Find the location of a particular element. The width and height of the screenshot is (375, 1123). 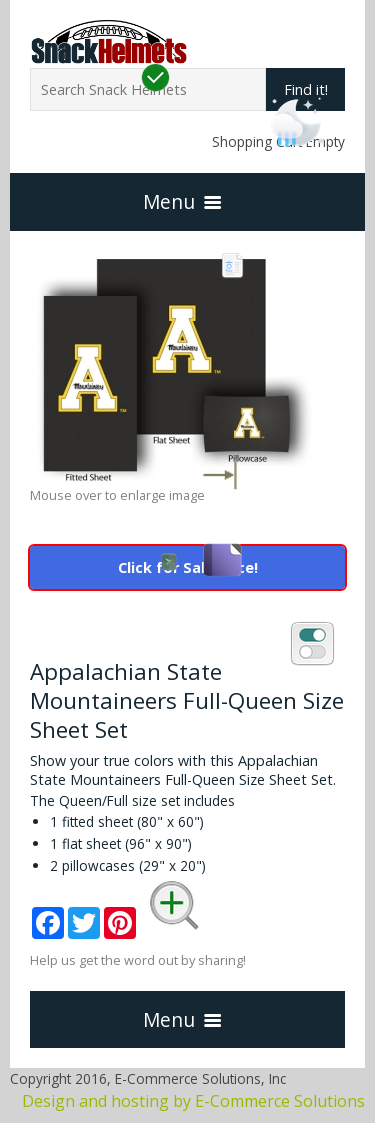

indicates file is fully synced with Insync cloud storage is located at coordinates (155, 77).